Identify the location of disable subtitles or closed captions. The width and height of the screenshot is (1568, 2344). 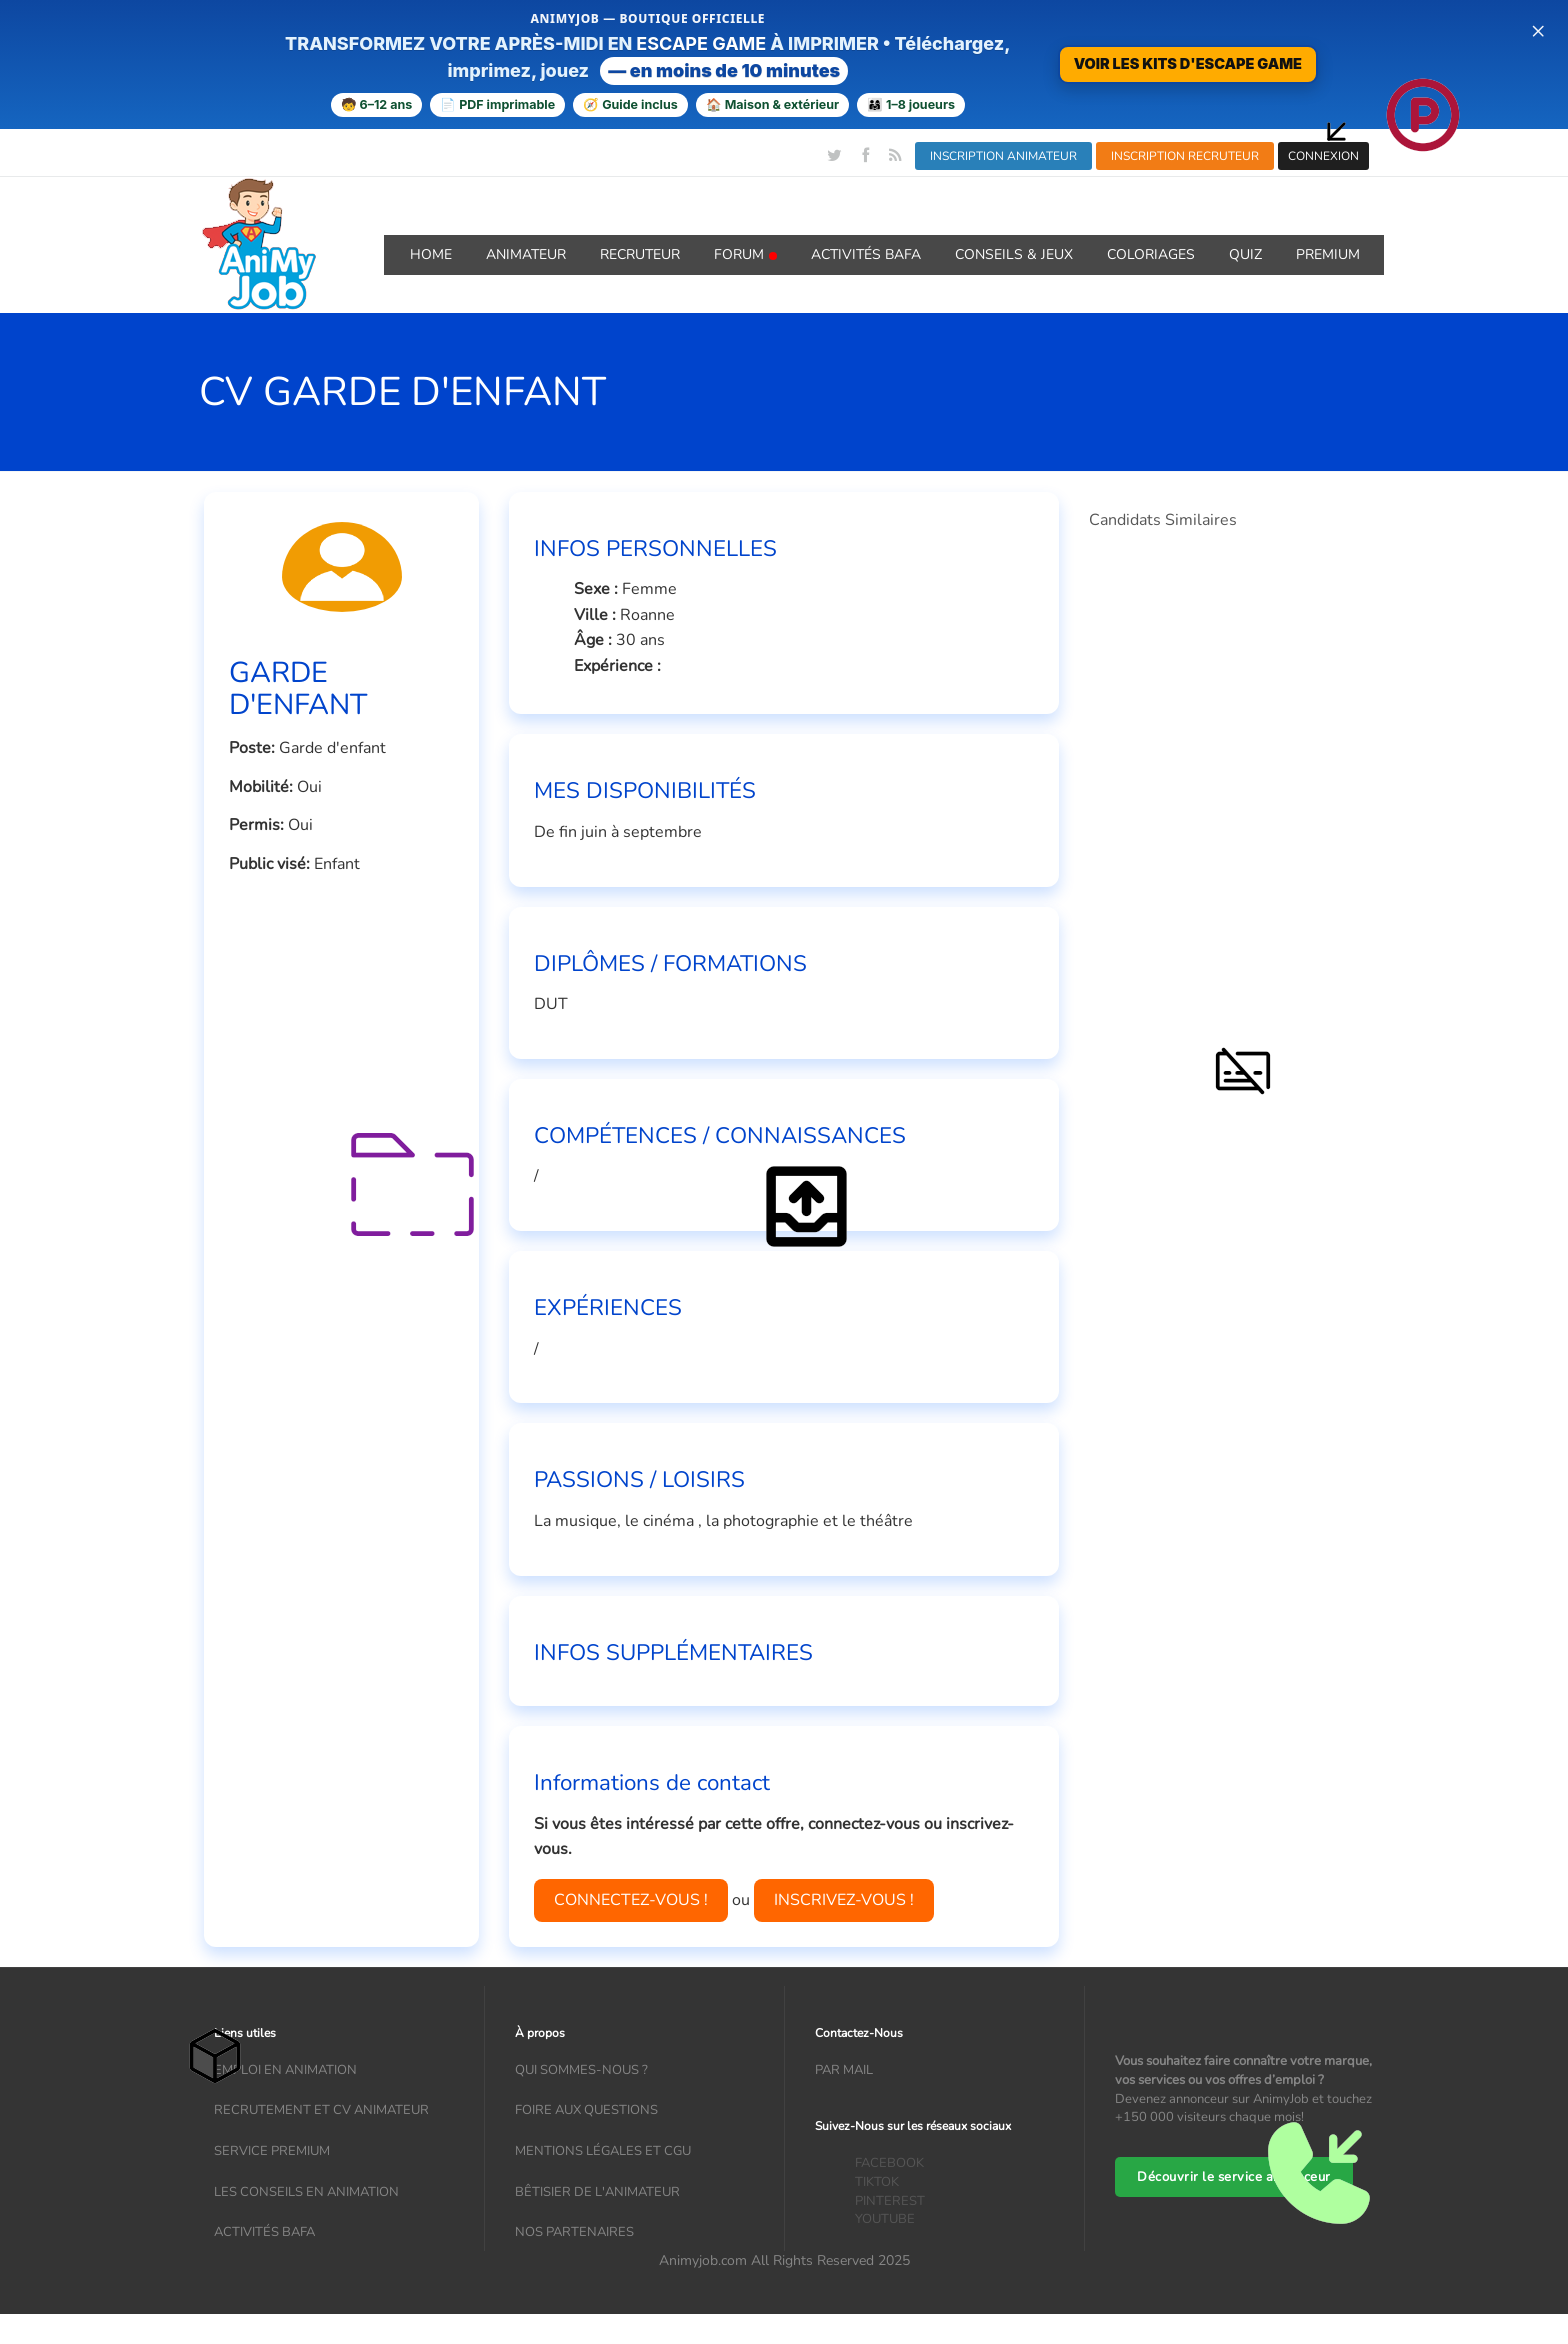
(1243, 1071).